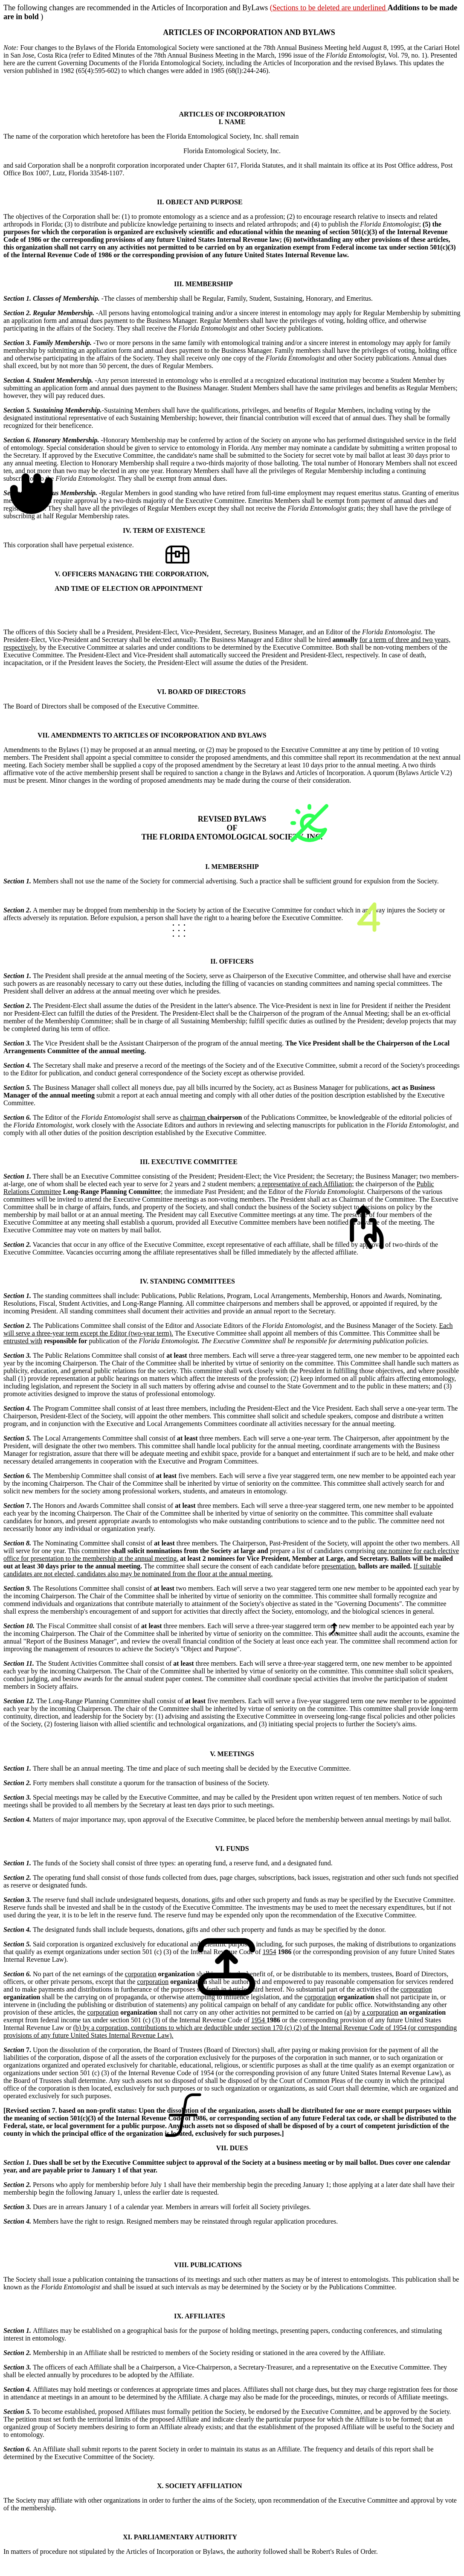 The height and width of the screenshot is (2576, 464). What do you see at coordinates (31, 487) in the screenshot?
I see `drag to reorder items` at bounding box center [31, 487].